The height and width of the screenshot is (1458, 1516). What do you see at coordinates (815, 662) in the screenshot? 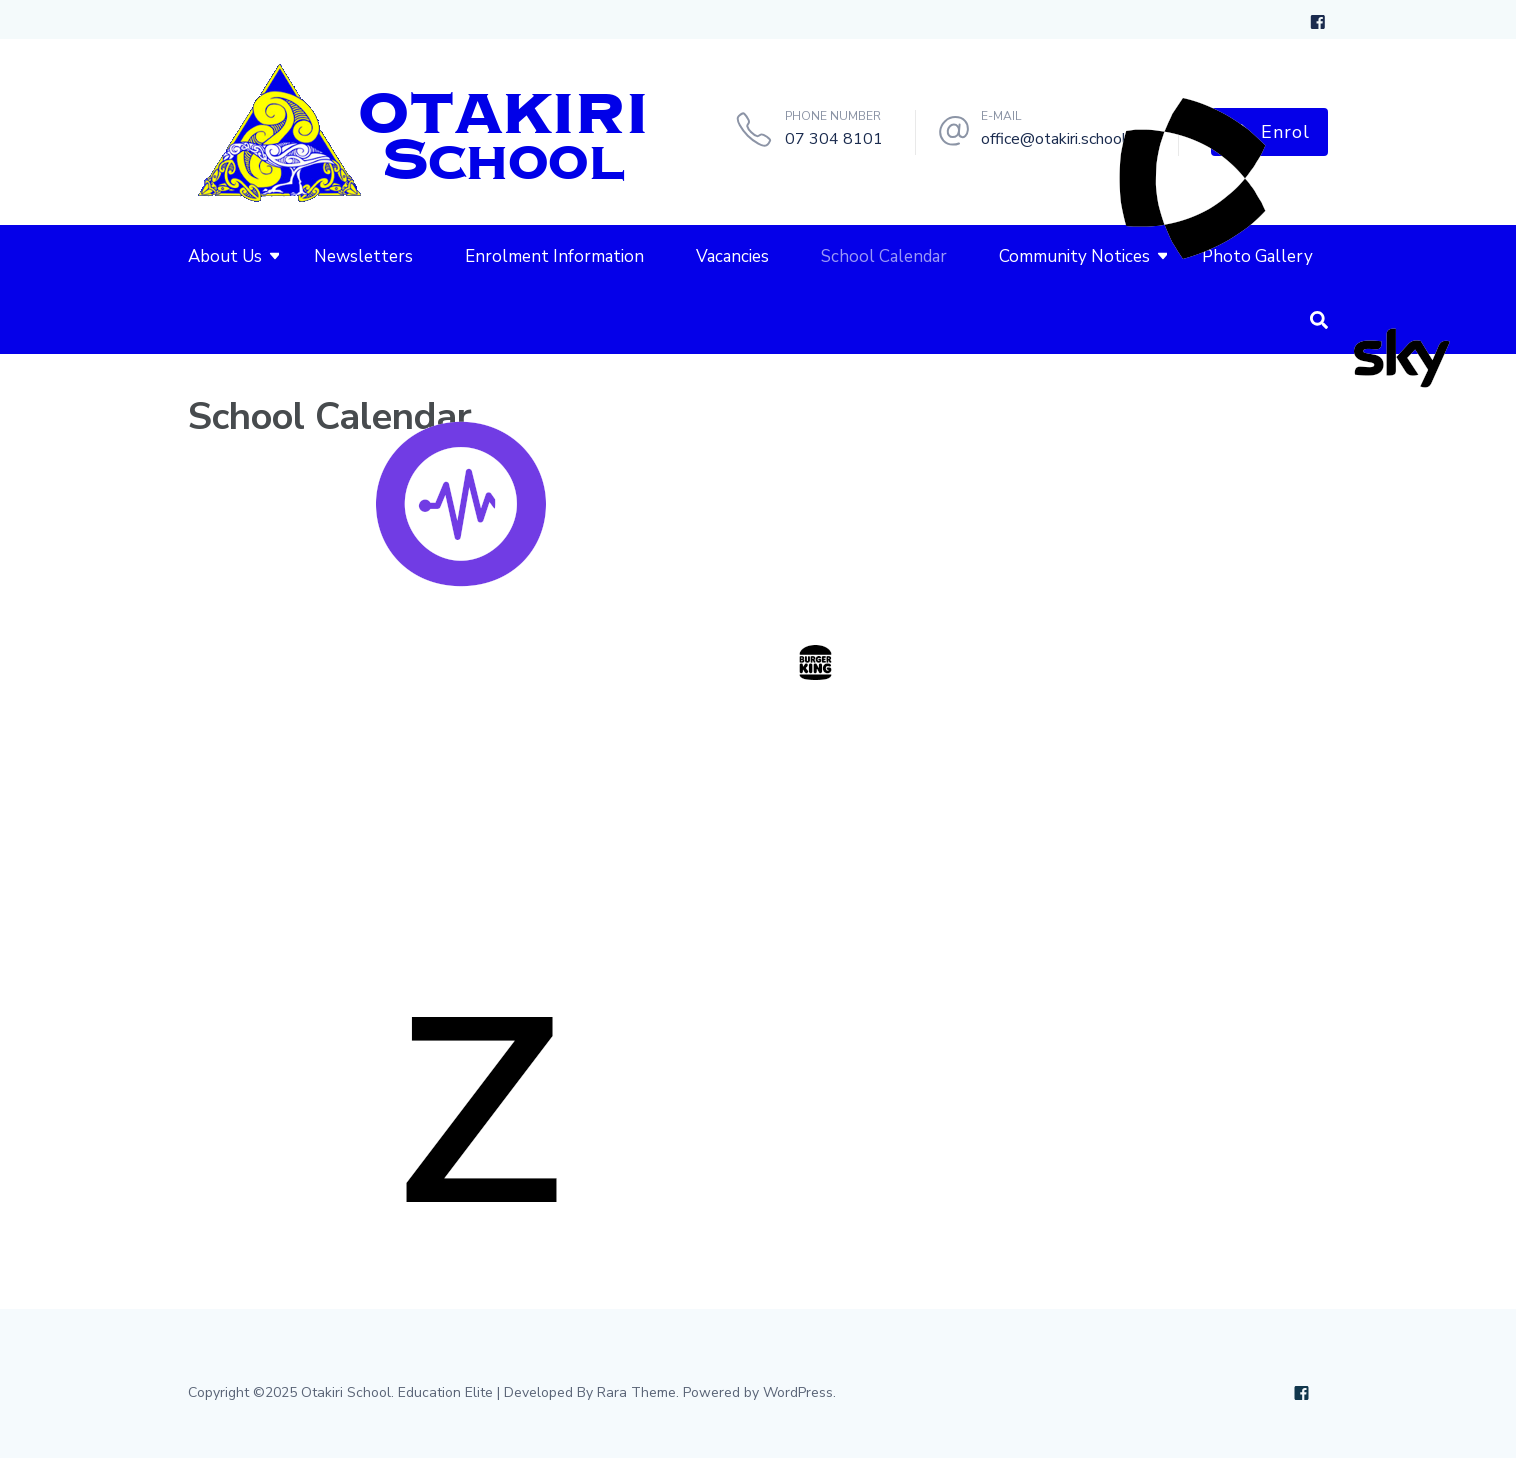
I see `open the Burger King app` at bounding box center [815, 662].